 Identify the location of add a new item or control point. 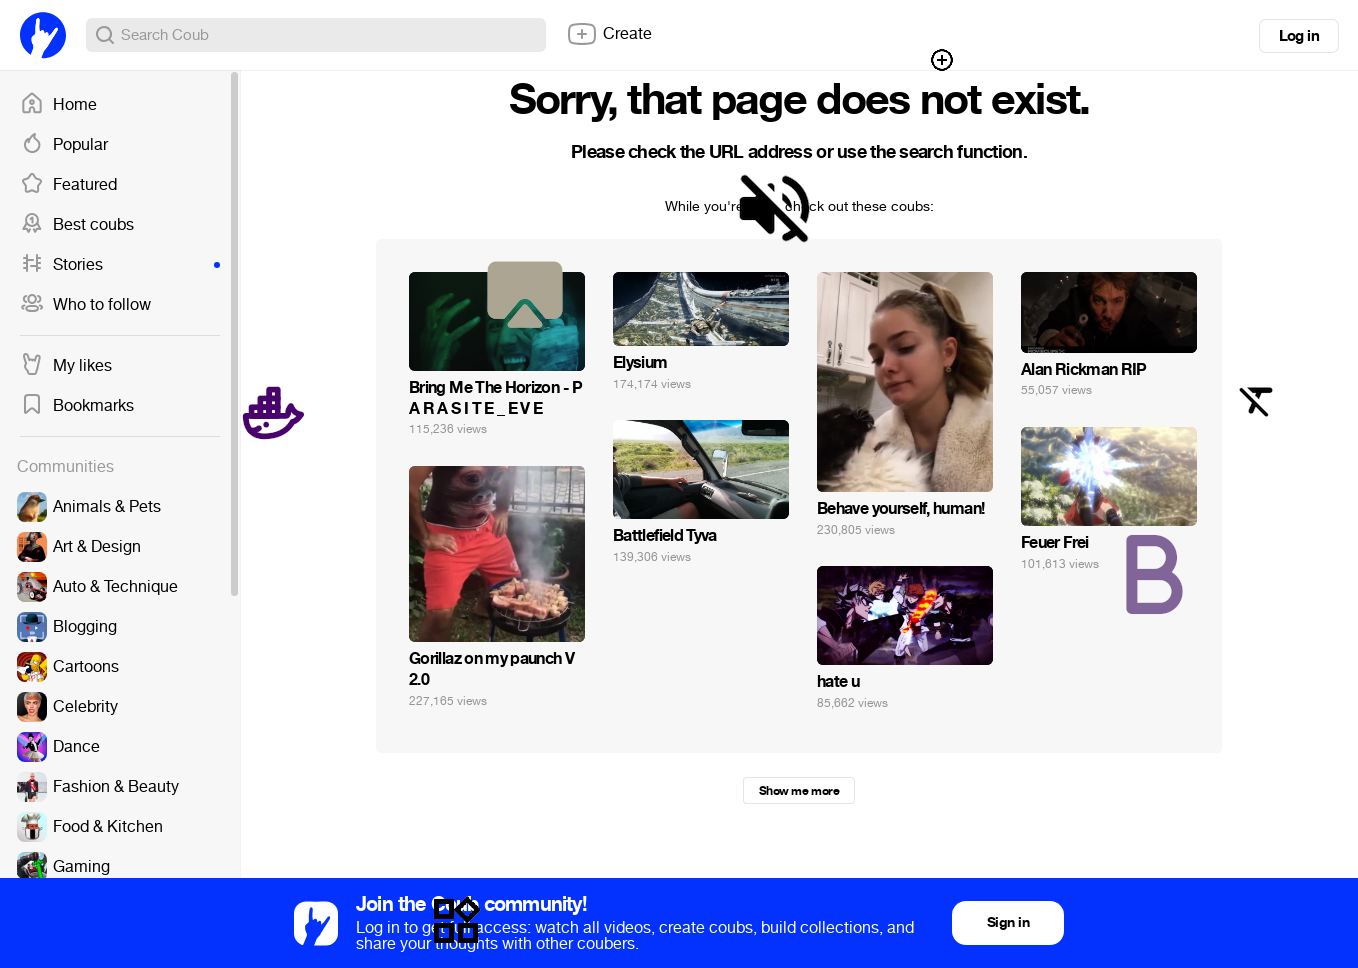
(942, 60).